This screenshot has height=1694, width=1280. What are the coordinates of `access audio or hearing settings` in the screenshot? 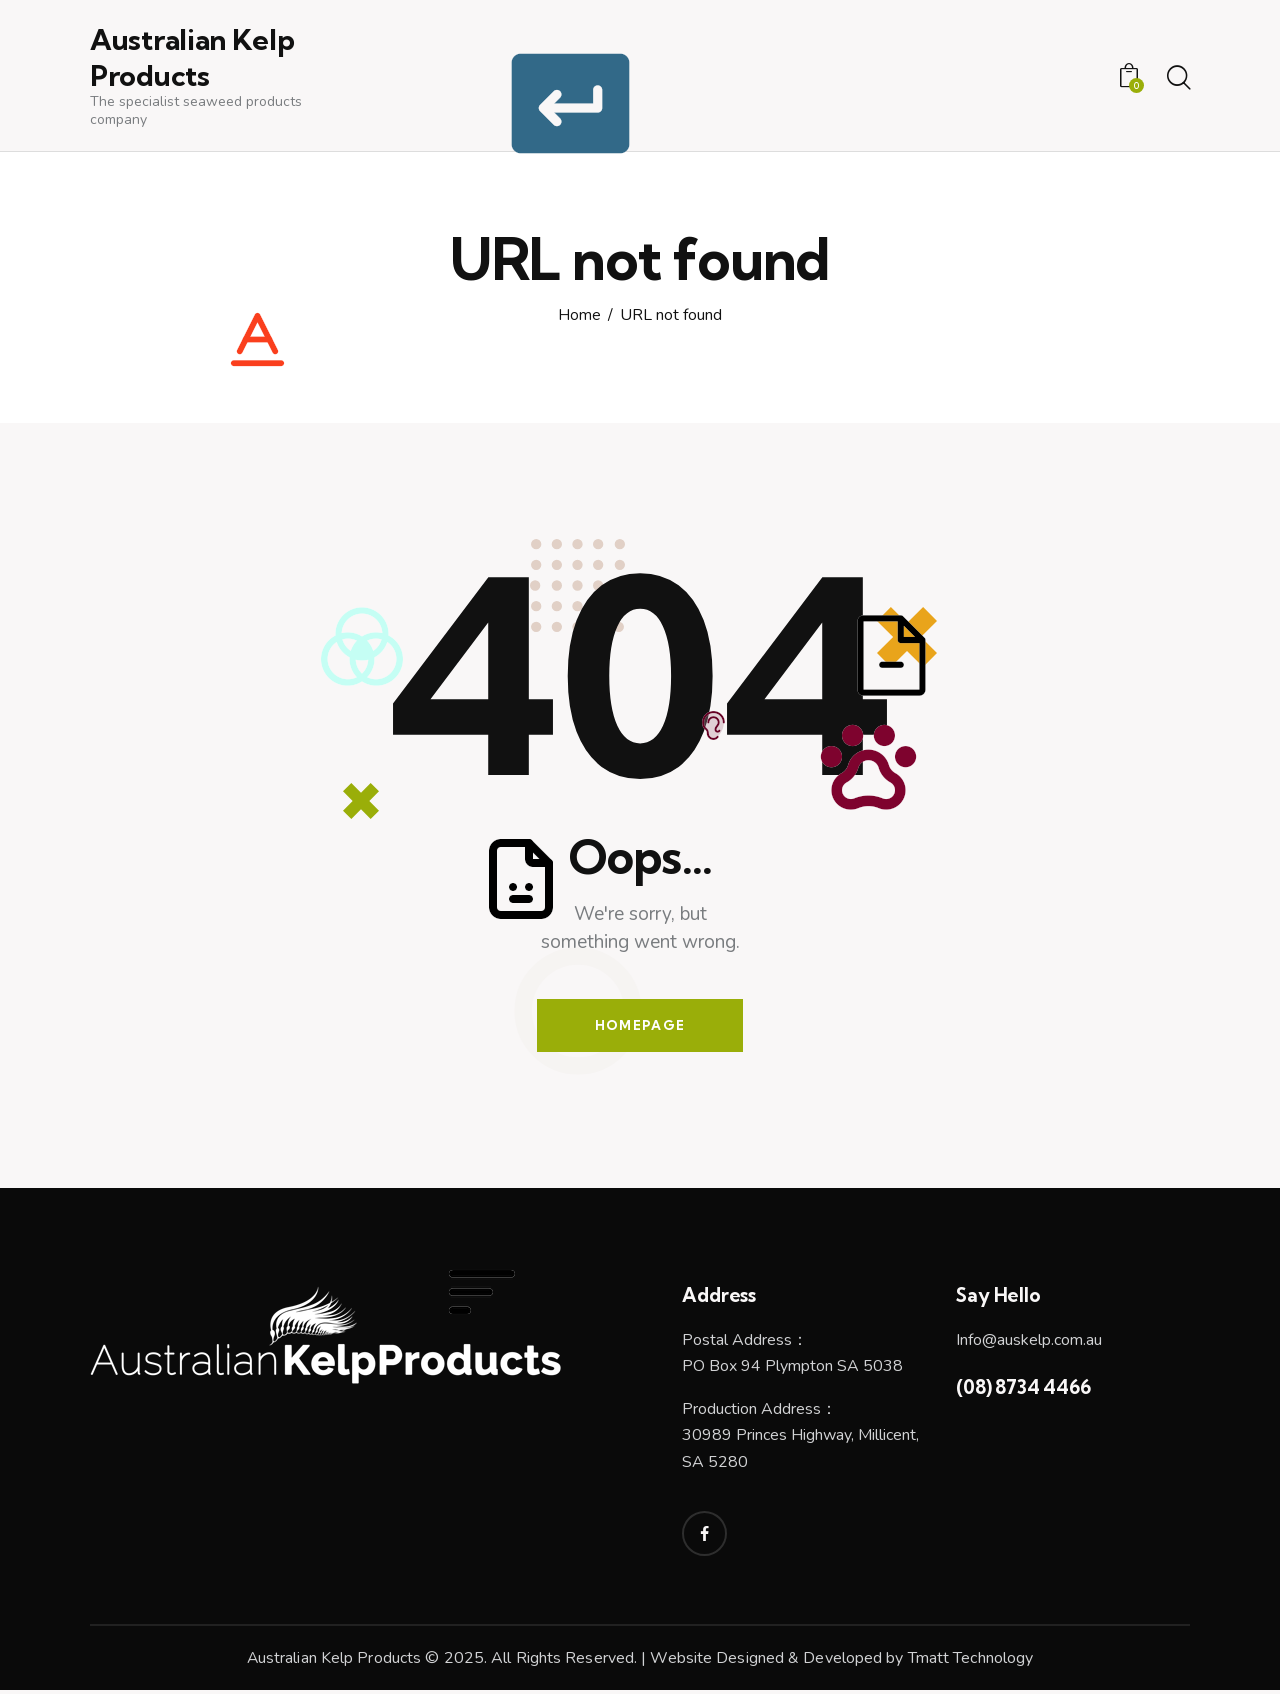 It's located at (713, 725).